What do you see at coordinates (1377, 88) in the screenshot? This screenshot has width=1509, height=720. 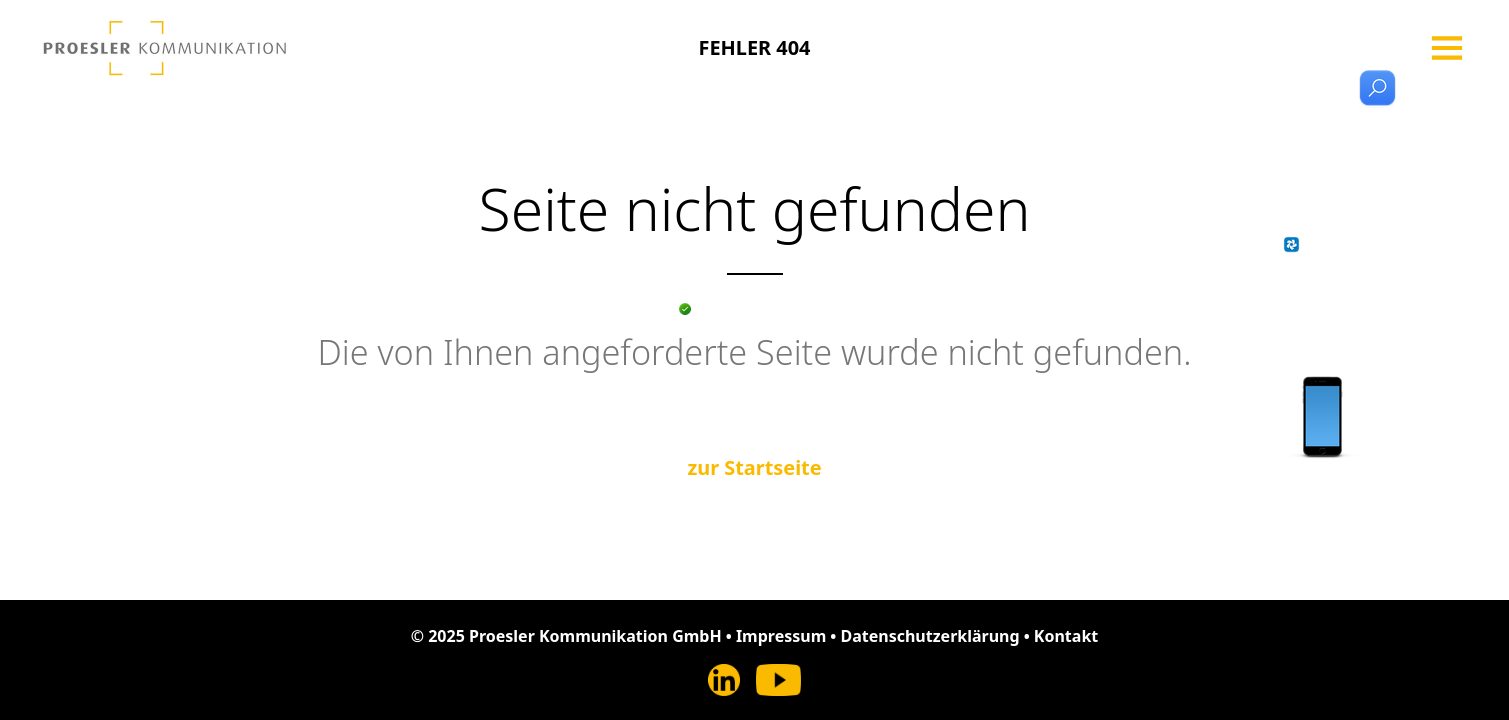 I see `open search or spotlight functionality` at bounding box center [1377, 88].